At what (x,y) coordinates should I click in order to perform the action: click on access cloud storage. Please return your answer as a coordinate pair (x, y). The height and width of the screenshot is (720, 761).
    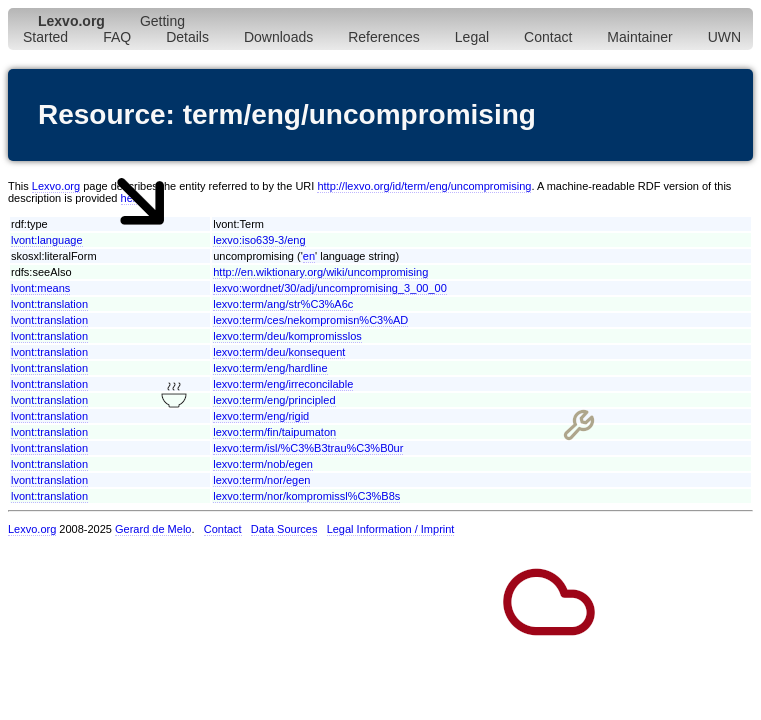
    Looking at the image, I should click on (549, 602).